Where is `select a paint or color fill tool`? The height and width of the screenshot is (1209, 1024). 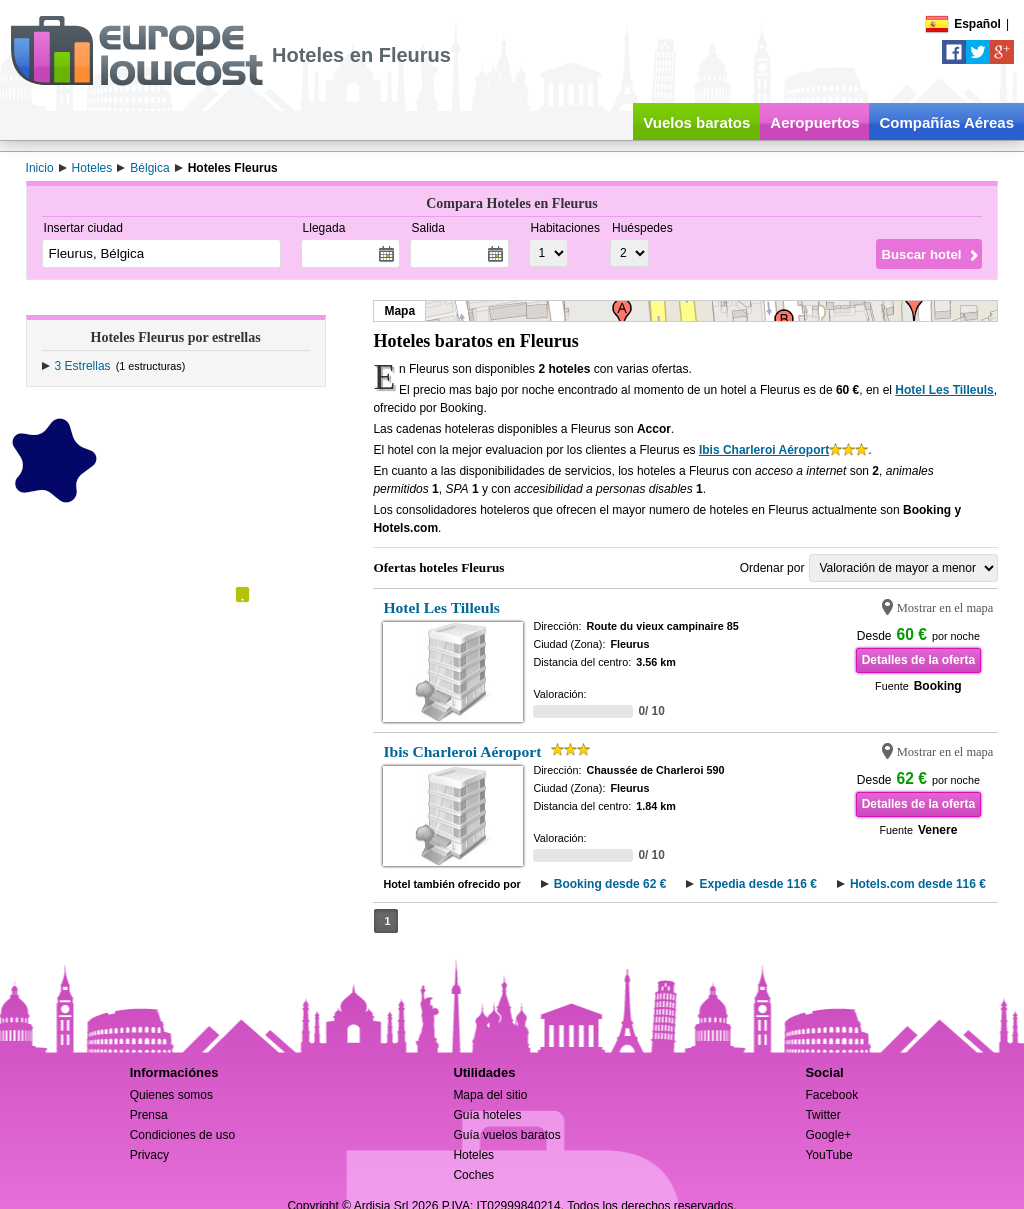
select a paint or color fill tool is located at coordinates (54, 460).